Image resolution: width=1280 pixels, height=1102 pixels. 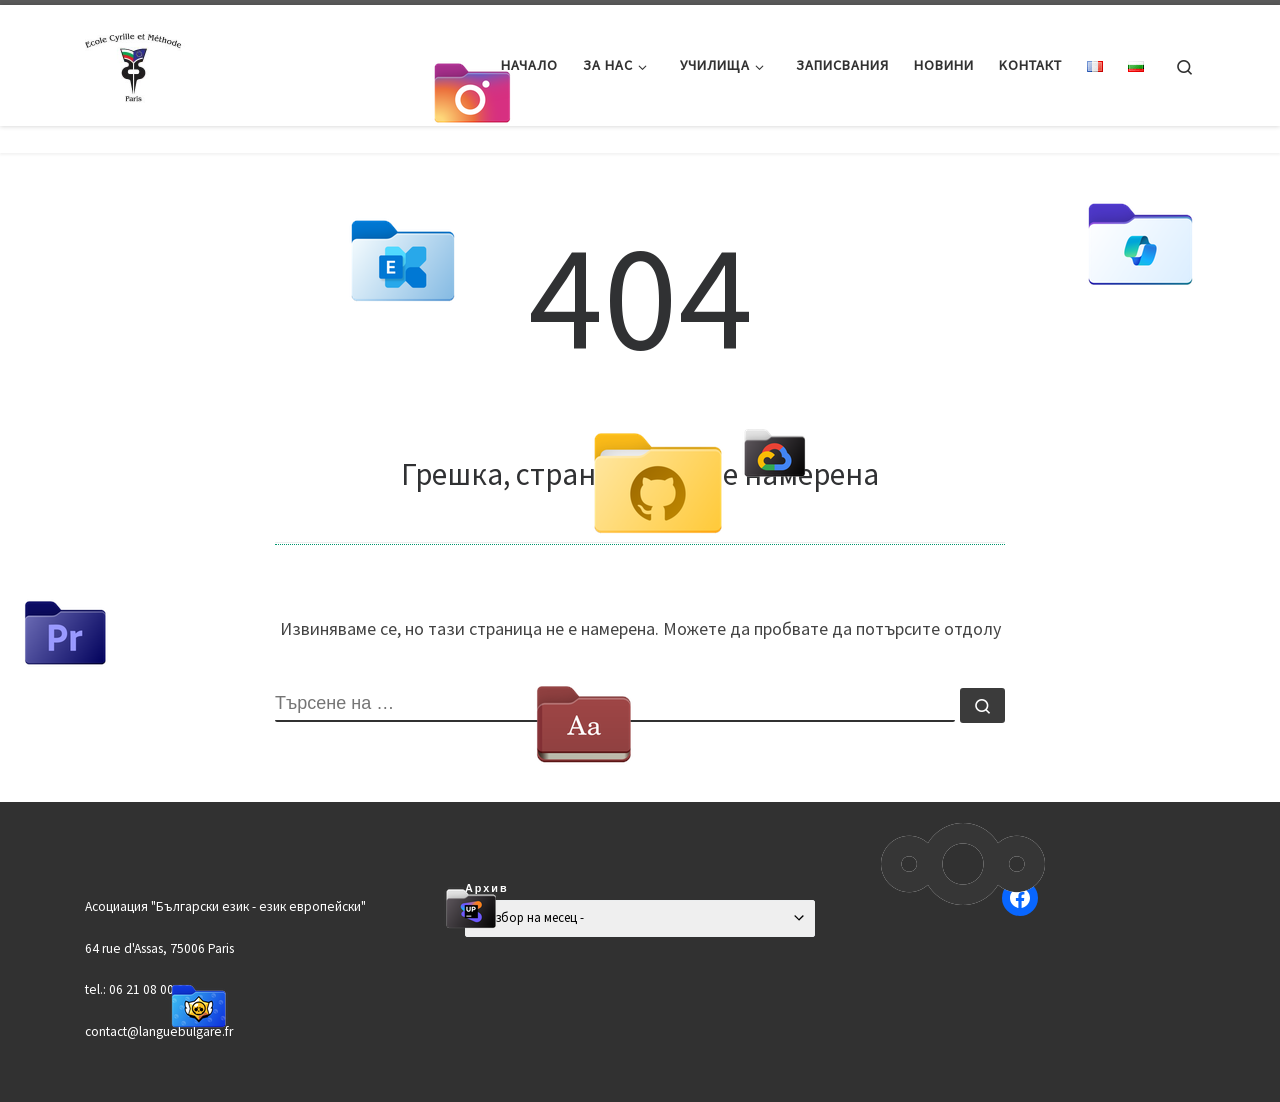 What do you see at coordinates (657, 486) in the screenshot?
I see `open folder containing github projects` at bounding box center [657, 486].